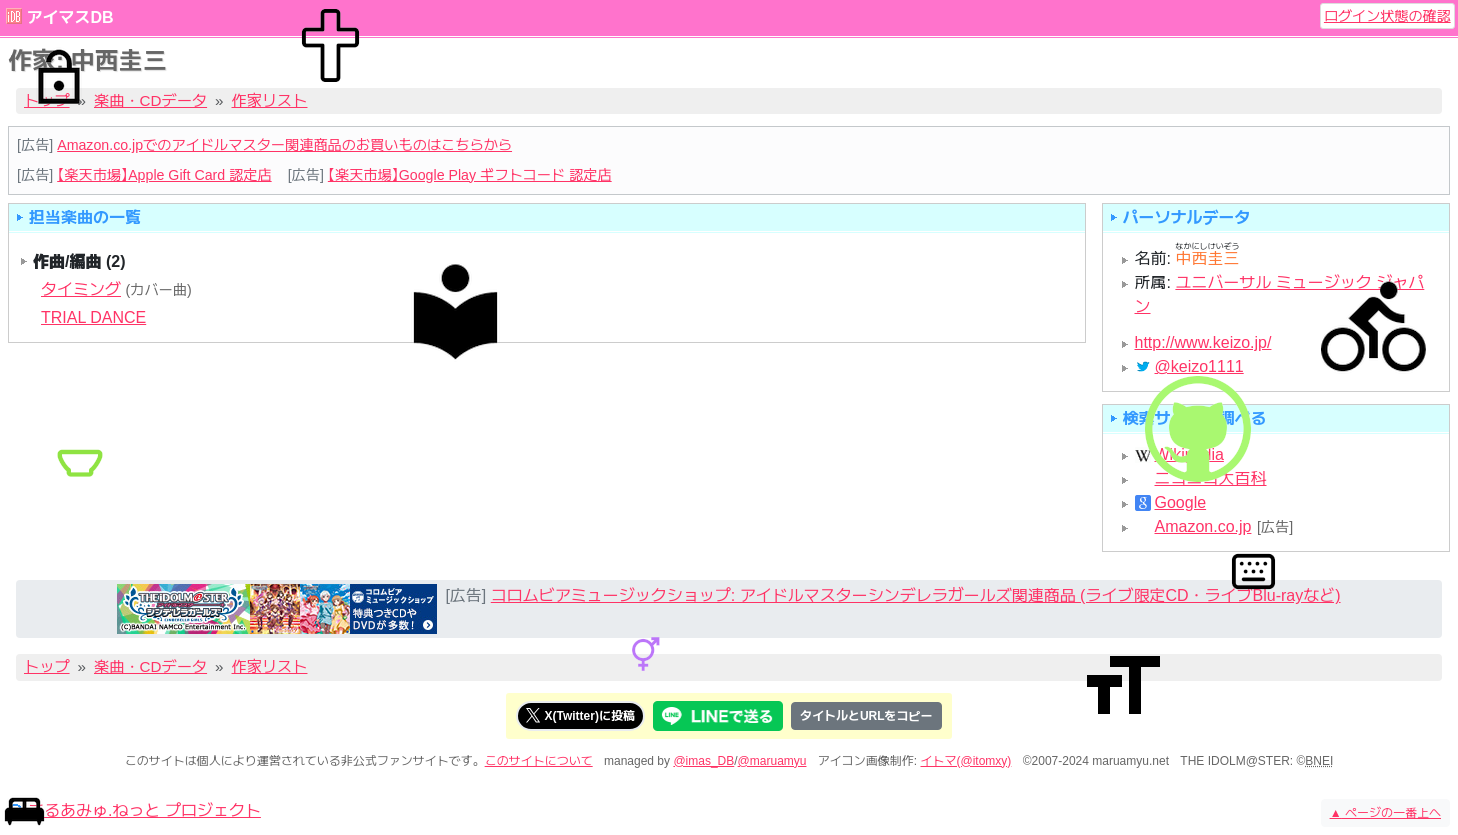  What do you see at coordinates (80, 461) in the screenshot?
I see `access food or recipe features` at bounding box center [80, 461].